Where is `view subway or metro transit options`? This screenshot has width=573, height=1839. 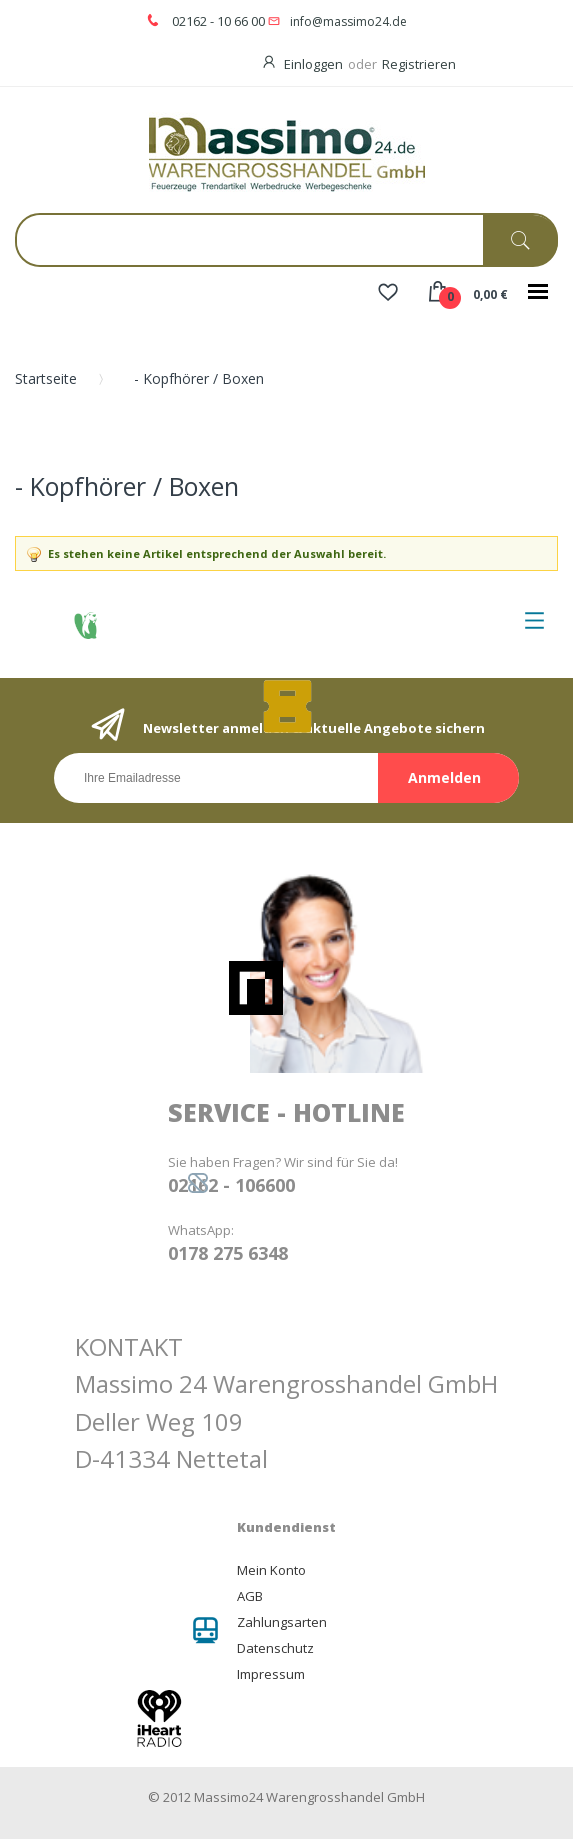
view subway or metro transit options is located at coordinates (205, 1629).